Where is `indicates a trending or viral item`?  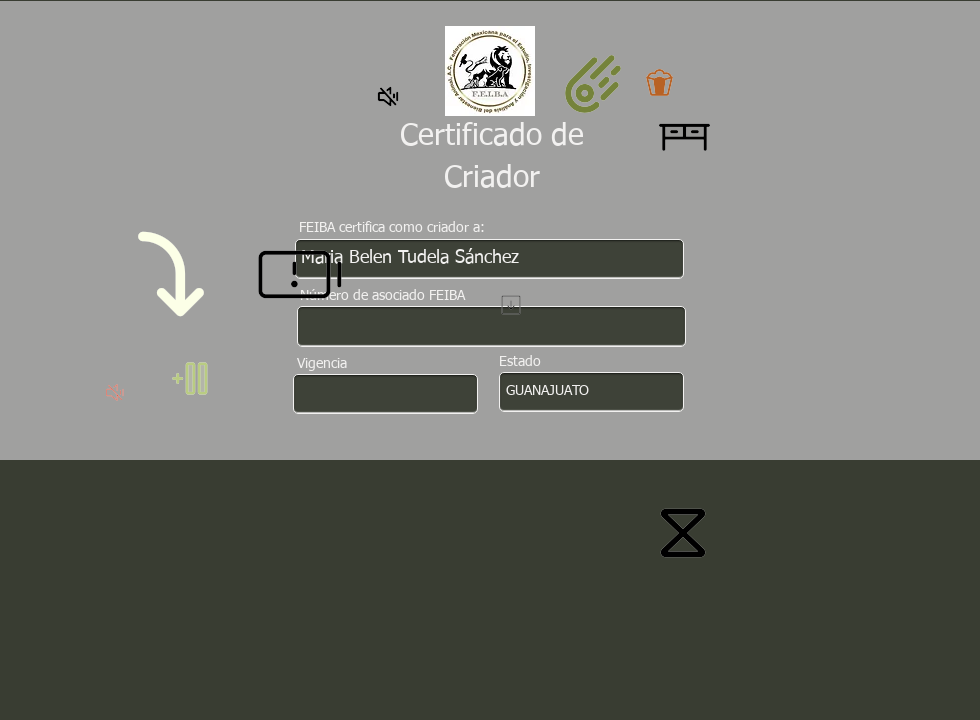 indicates a trending or viral item is located at coordinates (593, 85).